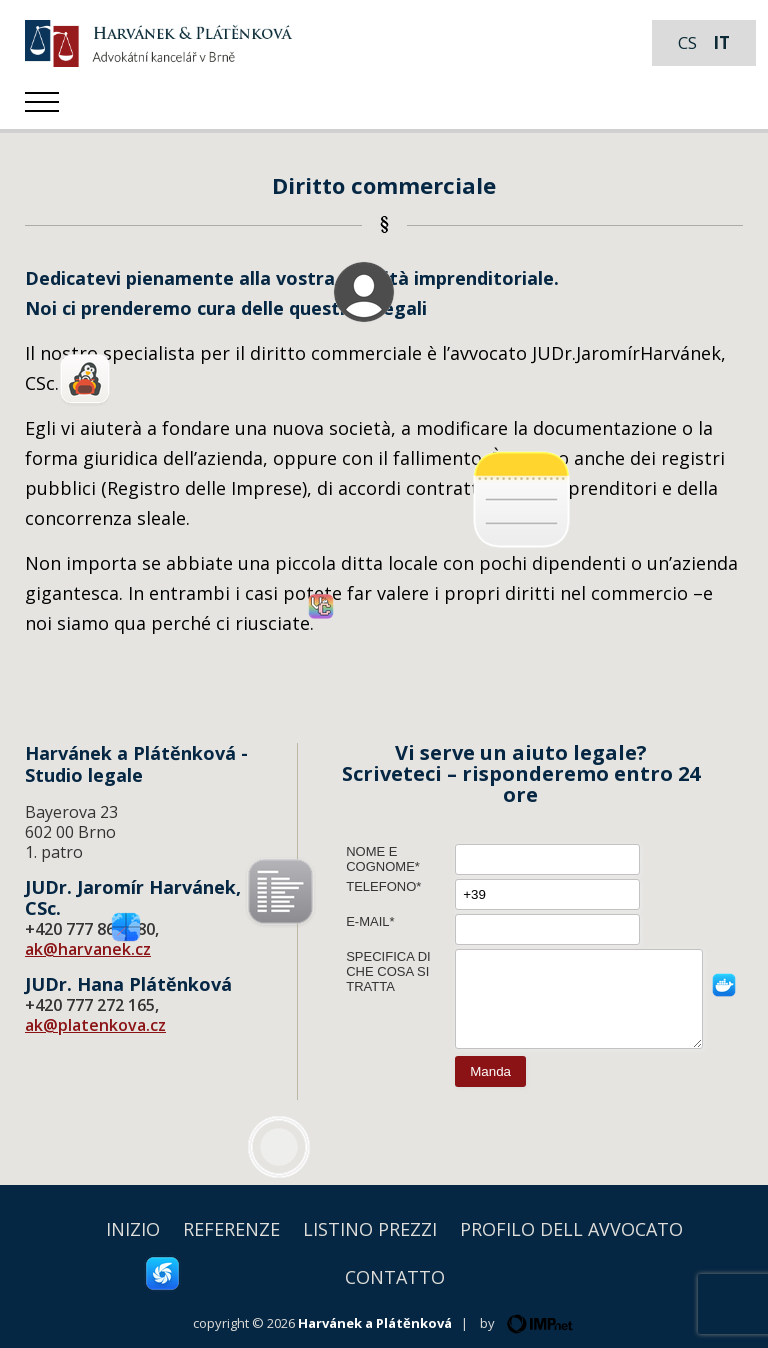 Image resolution: width=768 pixels, height=1348 pixels. What do you see at coordinates (85, 379) in the screenshot?
I see `launch supertuxkart racing game` at bounding box center [85, 379].